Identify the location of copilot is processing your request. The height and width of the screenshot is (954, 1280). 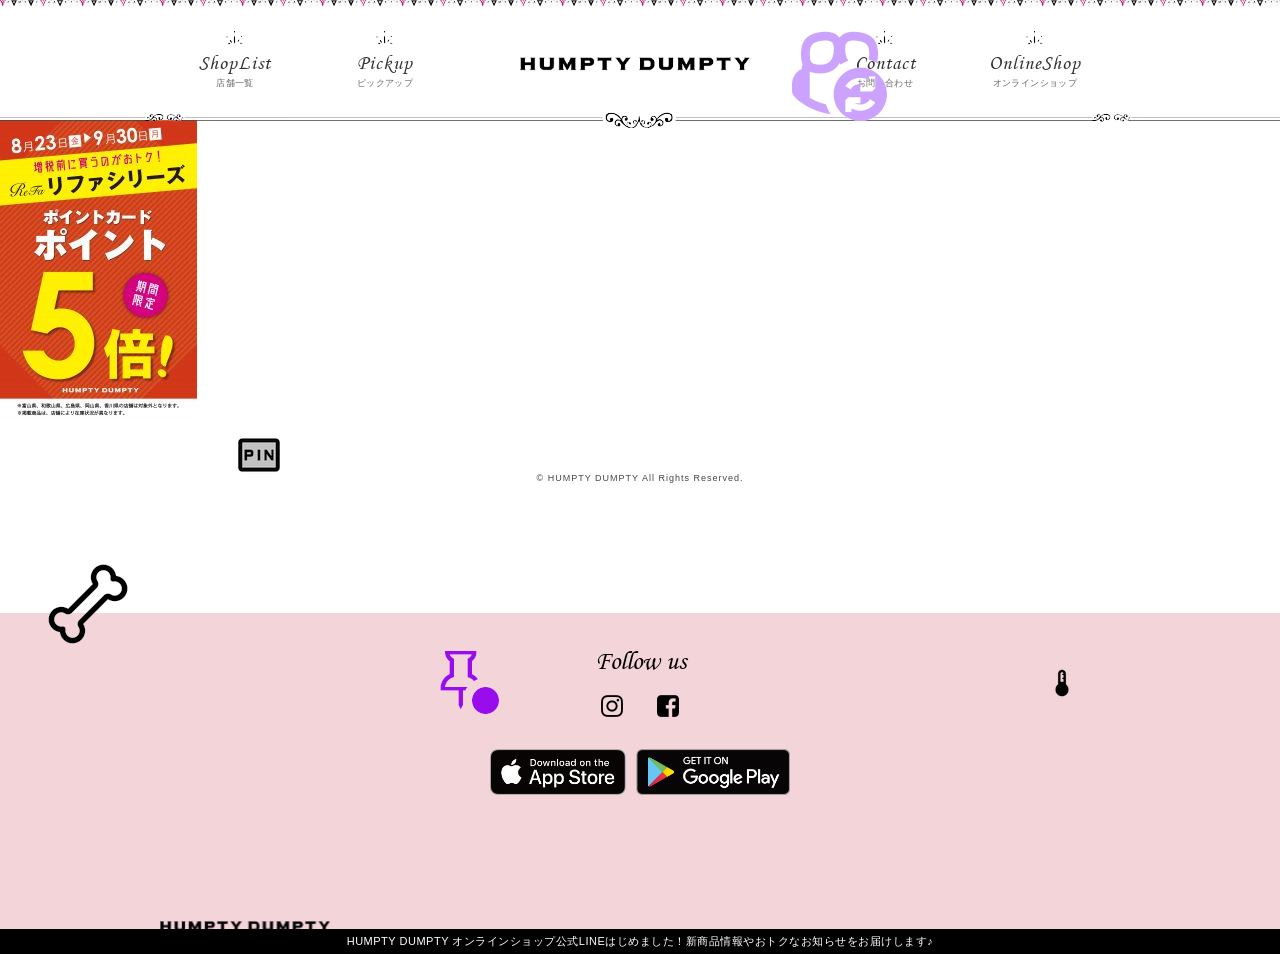
(839, 73).